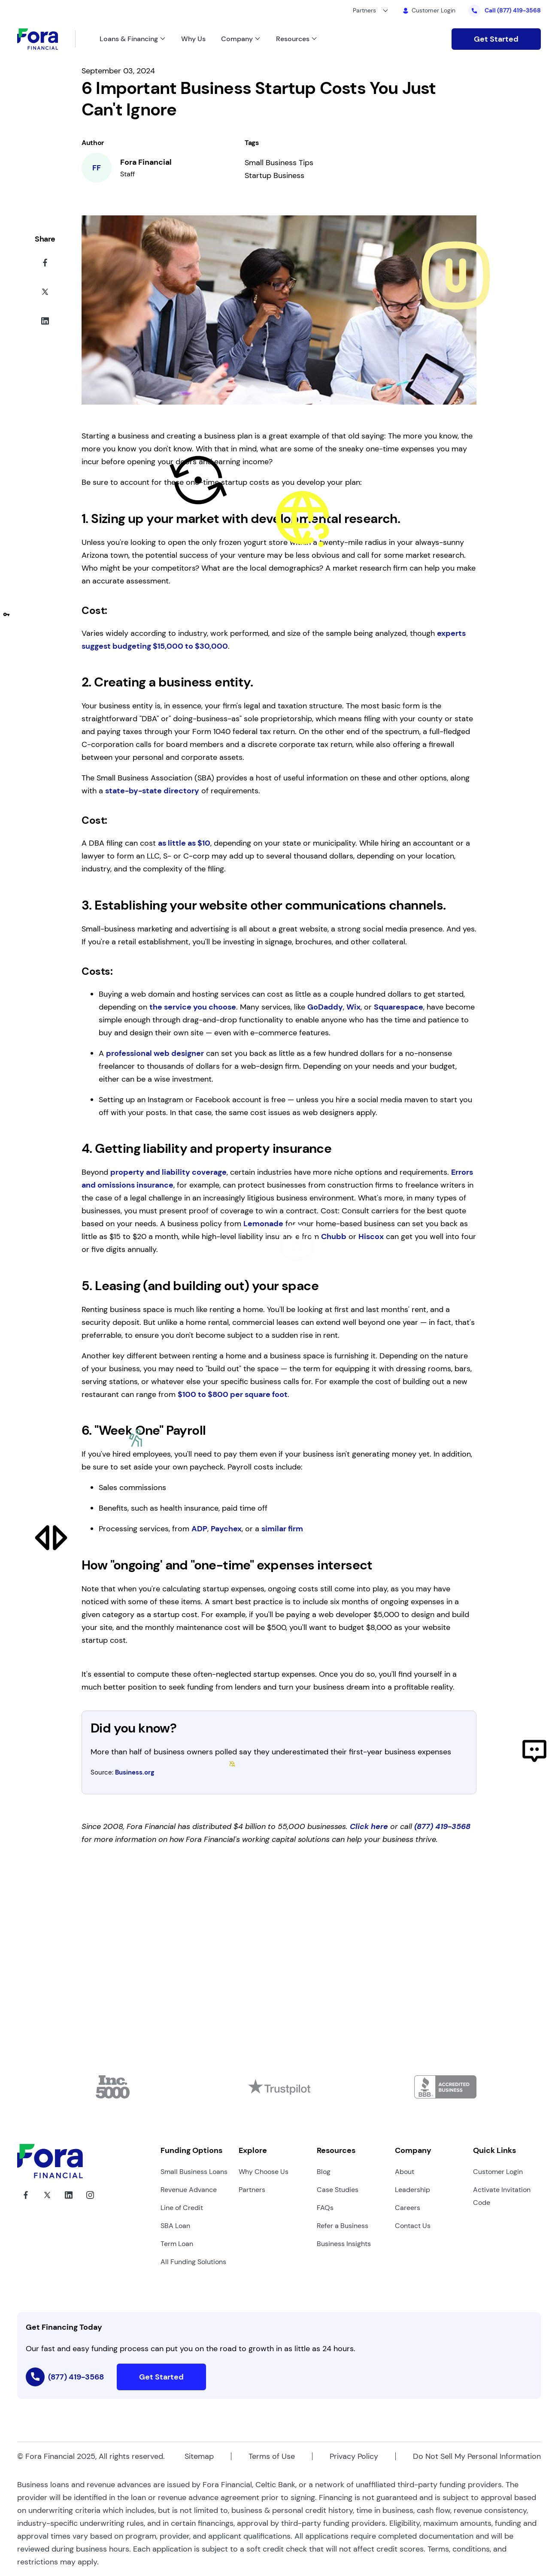 This screenshot has height=2576, width=558. What do you see at coordinates (232, 1764) in the screenshot?
I see `recycling unavailable or disabled` at bounding box center [232, 1764].